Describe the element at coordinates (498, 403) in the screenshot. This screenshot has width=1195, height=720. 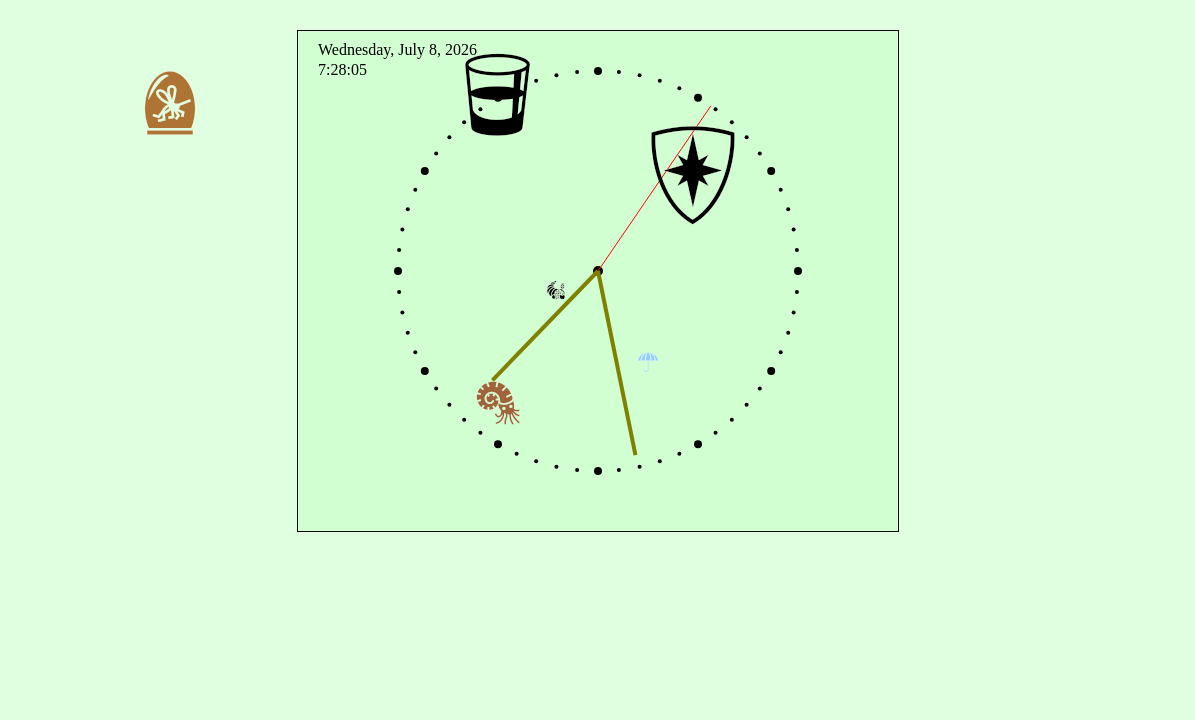
I see `fossil or paleontology category indicator` at that location.